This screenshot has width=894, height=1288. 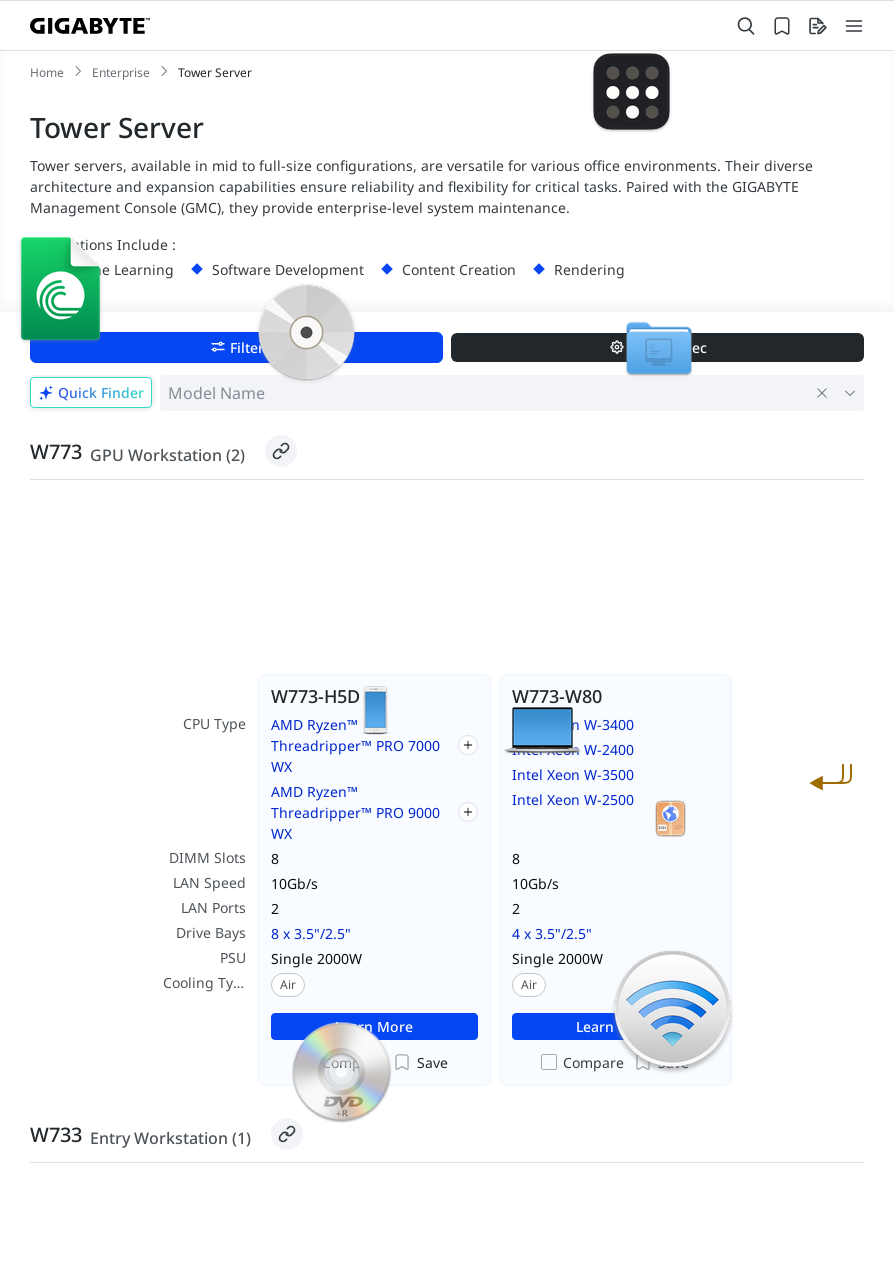 What do you see at coordinates (341, 1073) in the screenshot?
I see `DVD+R disc media type indicator` at bounding box center [341, 1073].